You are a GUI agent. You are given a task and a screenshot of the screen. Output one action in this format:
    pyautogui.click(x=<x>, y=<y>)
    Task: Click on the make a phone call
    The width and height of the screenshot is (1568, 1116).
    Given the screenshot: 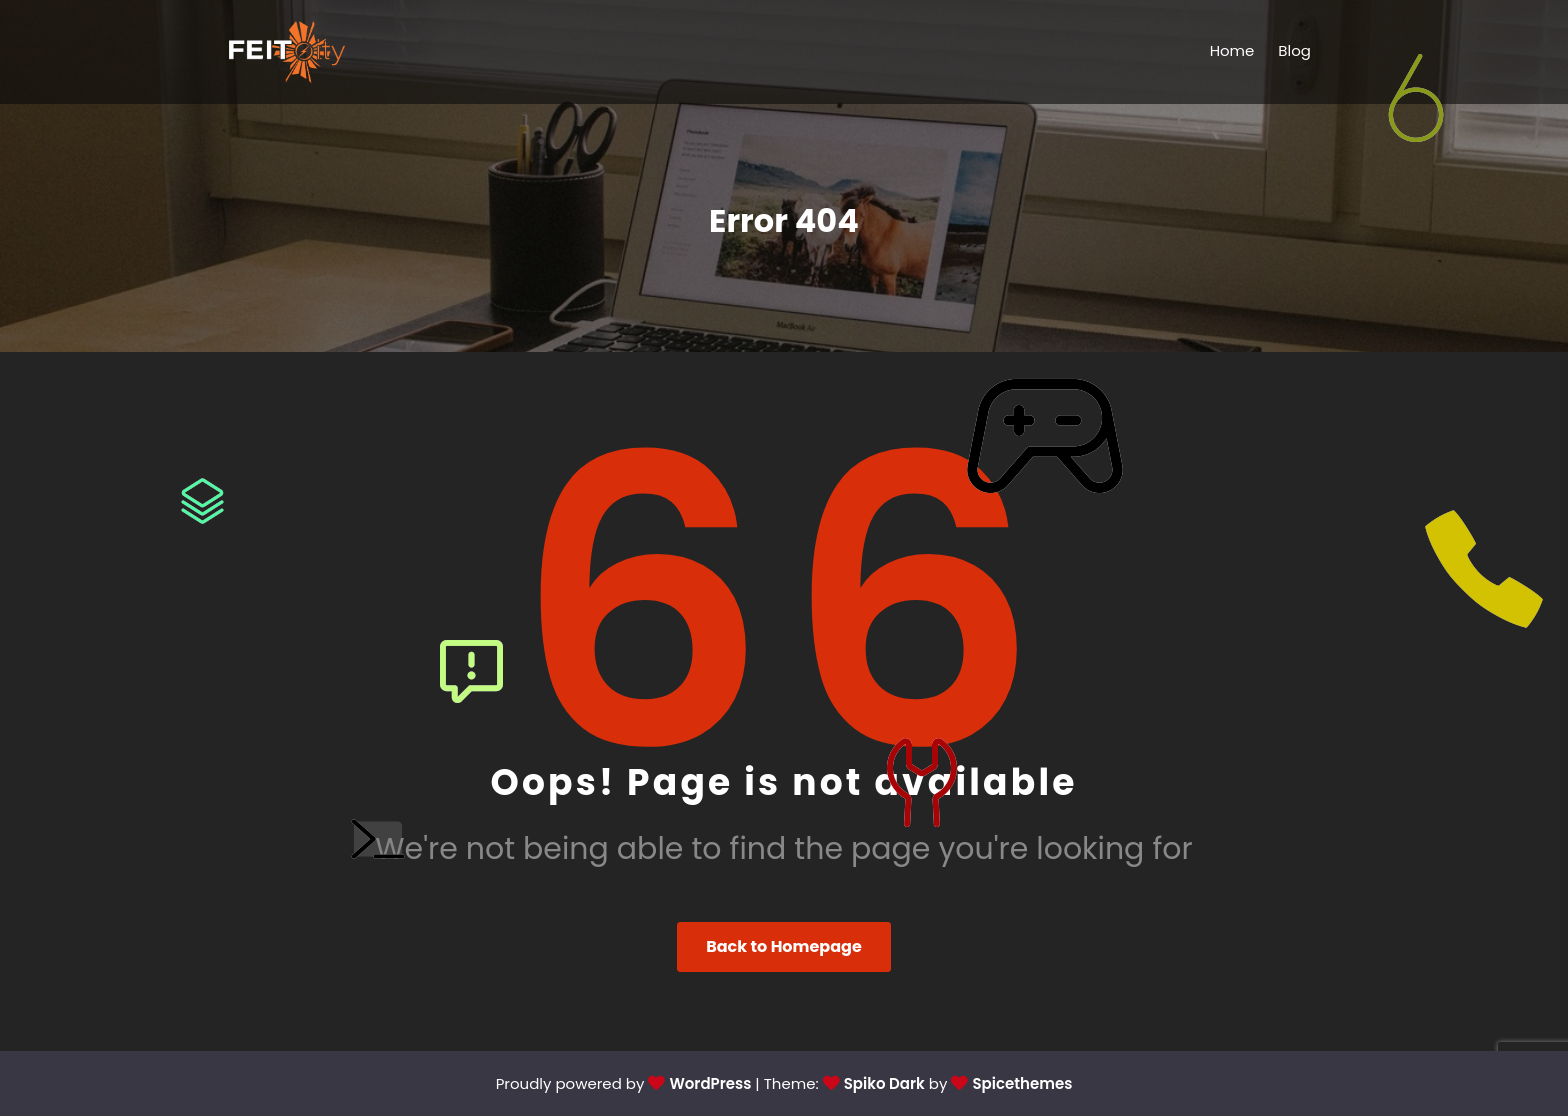 What is the action you would take?
    pyautogui.click(x=1484, y=569)
    